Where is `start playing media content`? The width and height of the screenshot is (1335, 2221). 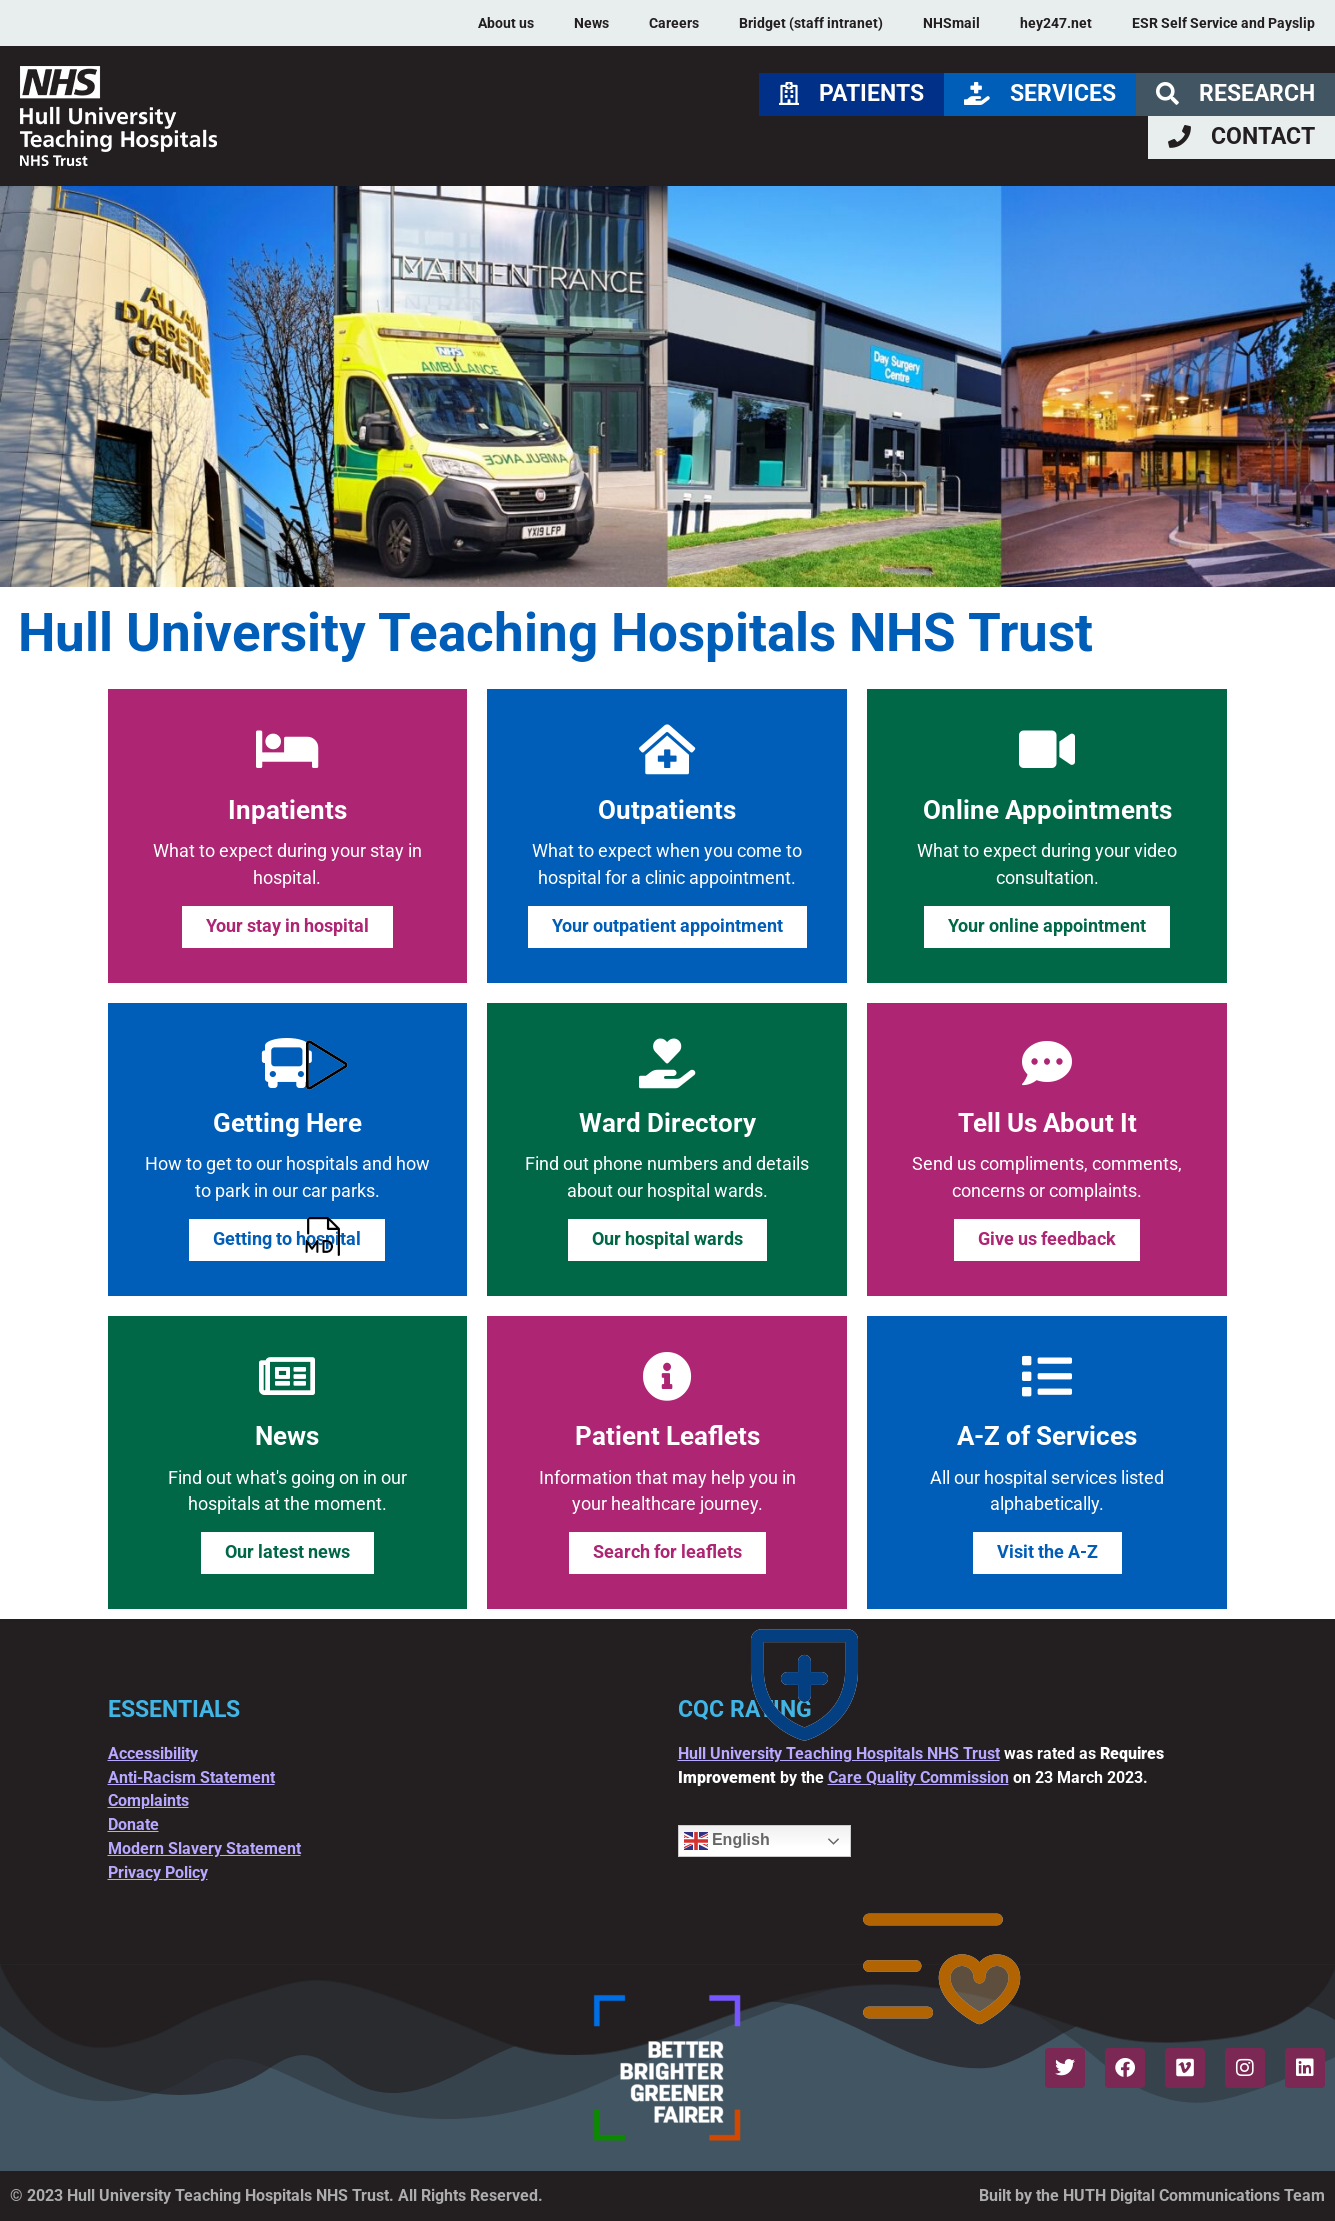 start playing media content is located at coordinates (321, 1065).